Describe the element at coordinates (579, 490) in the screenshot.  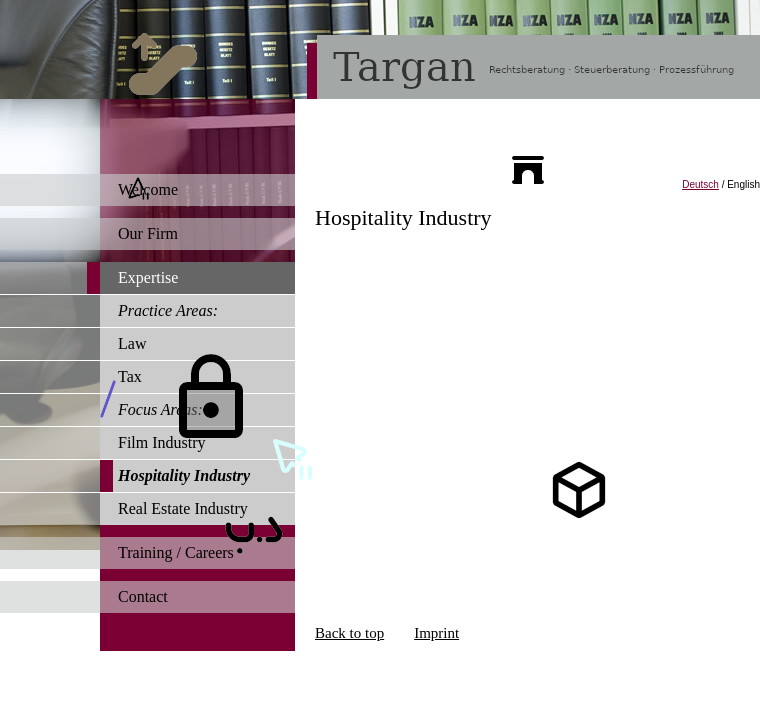
I see `view 3D model or object` at that location.